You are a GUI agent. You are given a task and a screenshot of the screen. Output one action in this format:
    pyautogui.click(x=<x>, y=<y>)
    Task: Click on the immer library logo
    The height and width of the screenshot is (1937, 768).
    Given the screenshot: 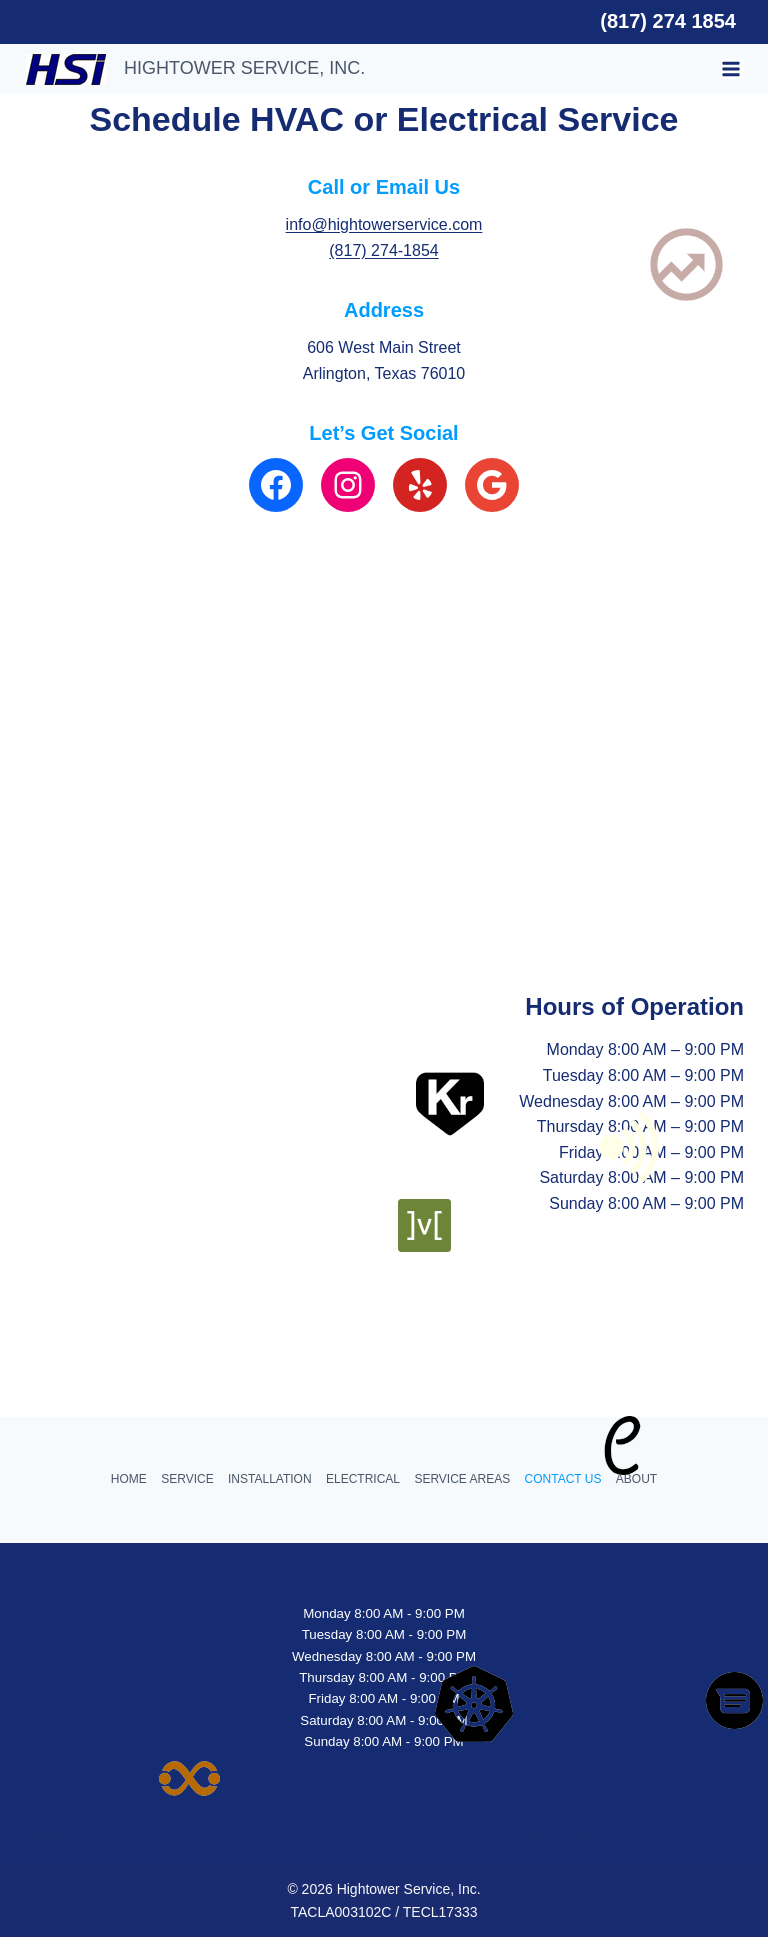 What is the action you would take?
    pyautogui.click(x=189, y=1778)
    